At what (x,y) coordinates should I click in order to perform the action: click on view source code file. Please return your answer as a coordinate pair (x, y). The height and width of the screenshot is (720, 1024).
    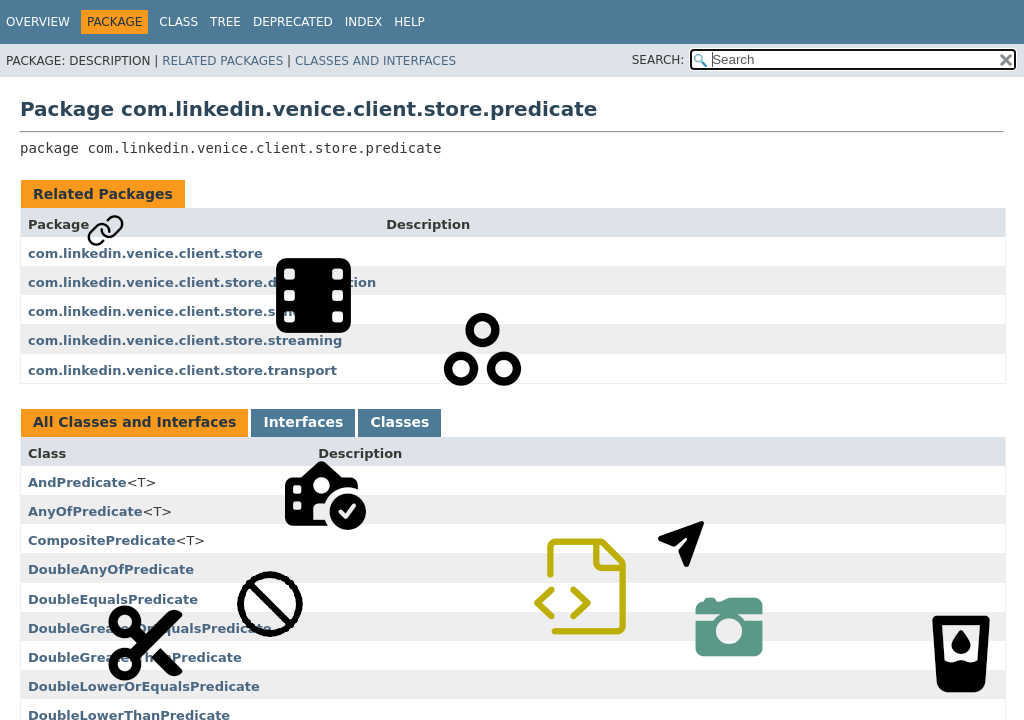
    Looking at the image, I should click on (586, 586).